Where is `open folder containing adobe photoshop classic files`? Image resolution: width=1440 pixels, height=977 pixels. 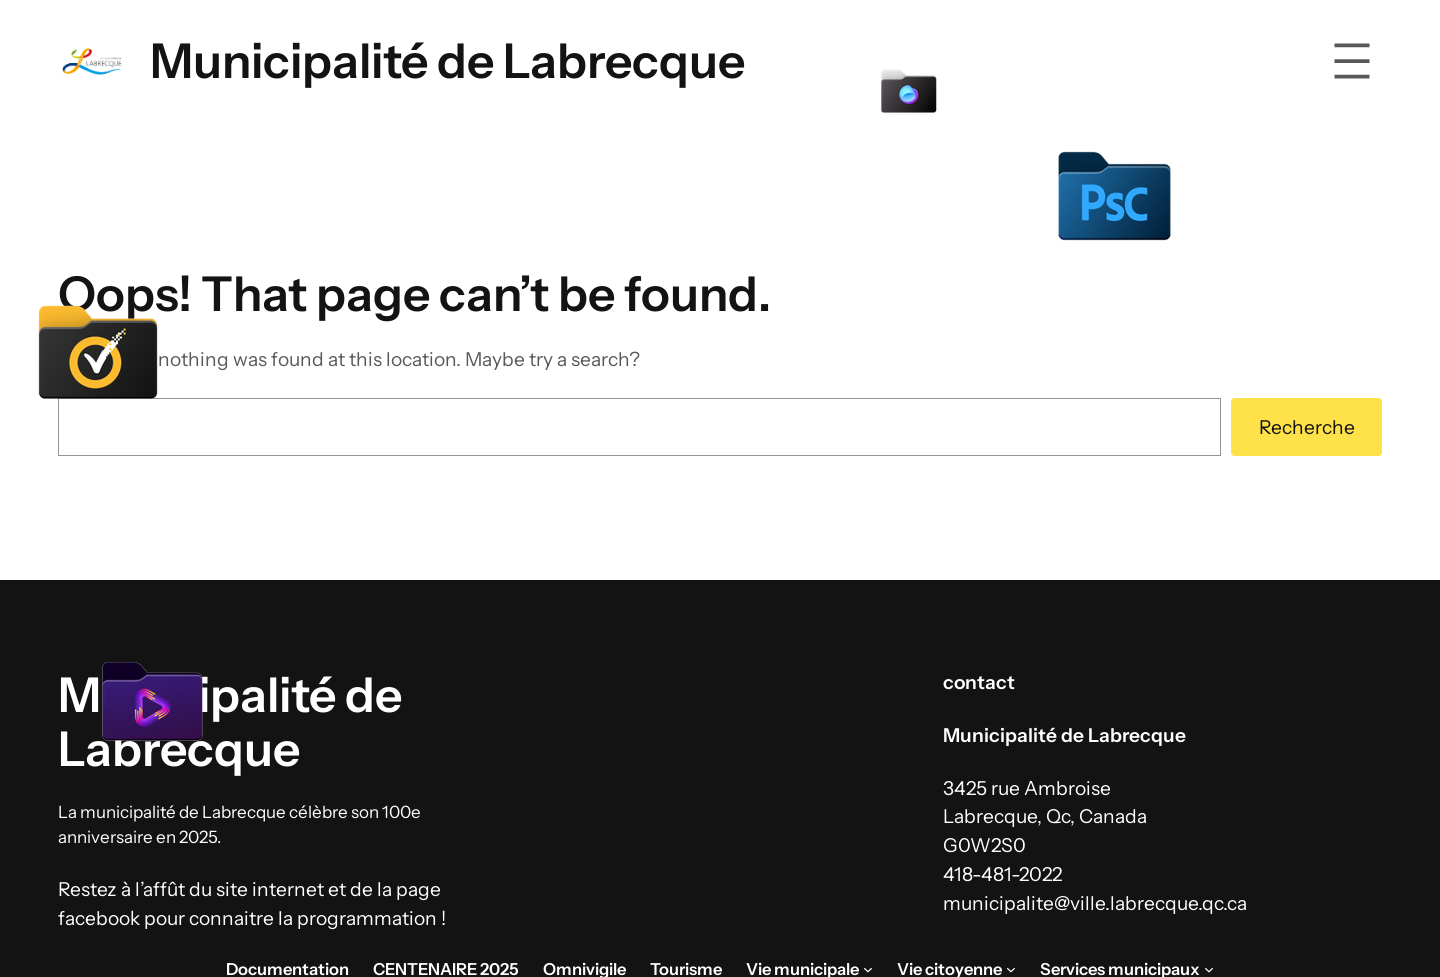 open folder containing adobe photoshop classic files is located at coordinates (1114, 199).